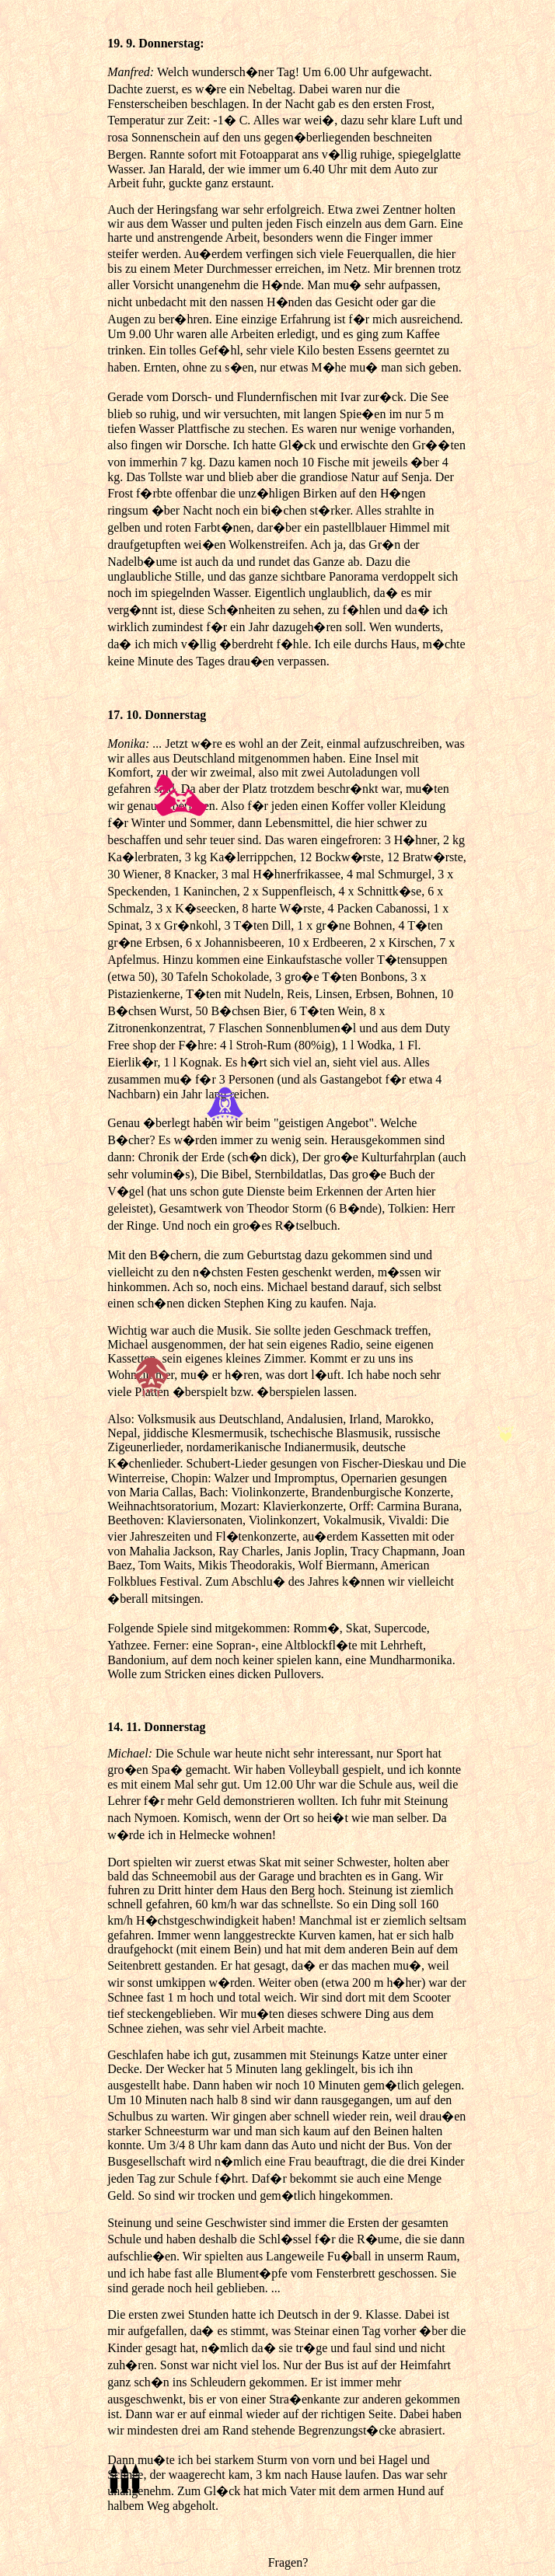 This screenshot has width=555, height=2576. Describe the element at coordinates (505, 1434) in the screenshot. I see `view health or vitality status in a game` at that location.